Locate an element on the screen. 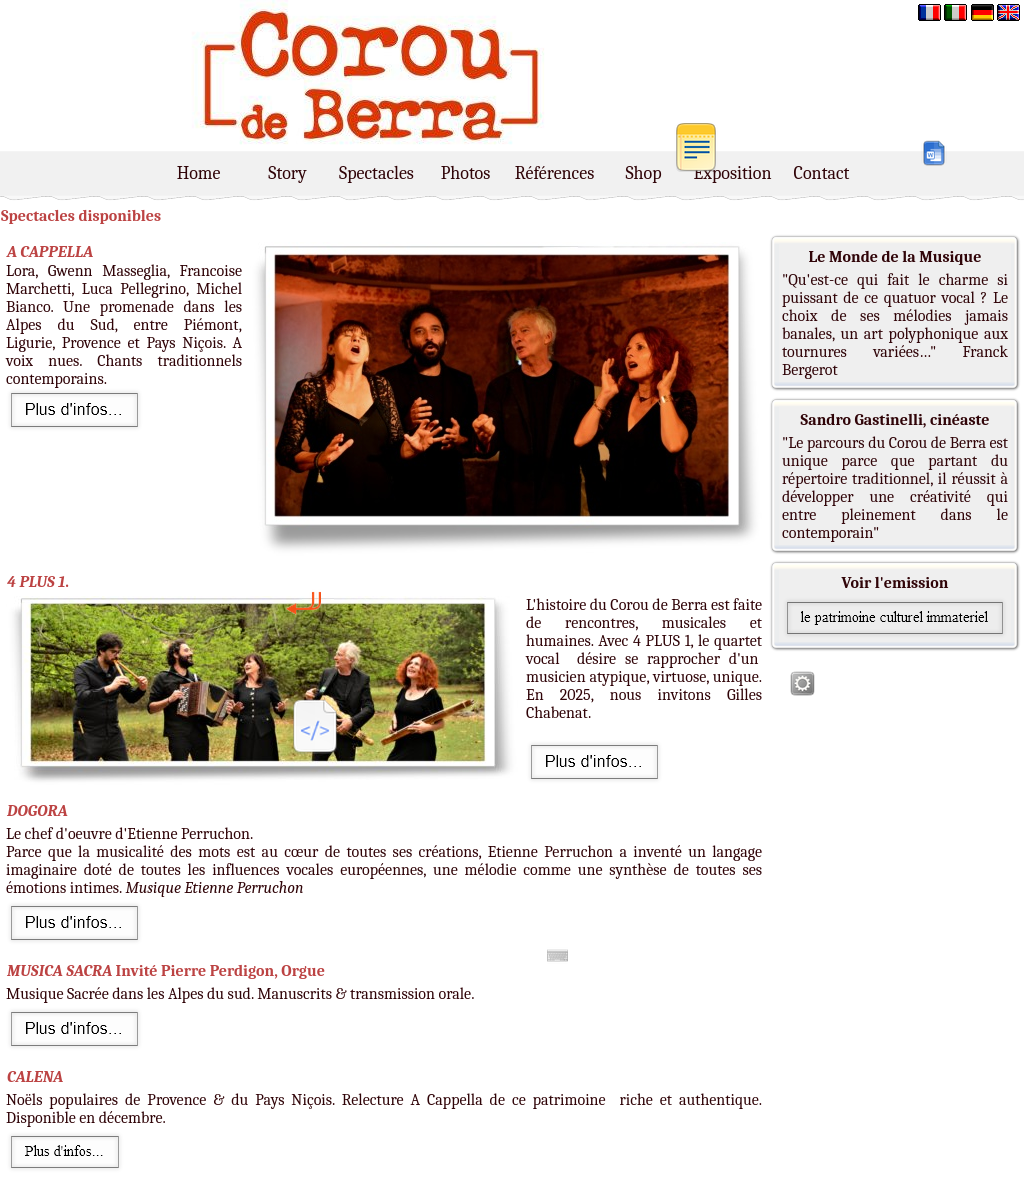  executable application file is located at coordinates (802, 683).